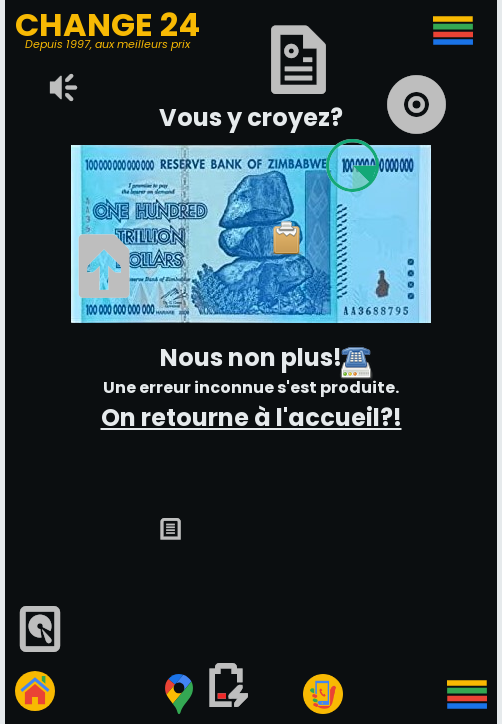 This screenshot has width=502, height=724. Describe the element at coordinates (104, 264) in the screenshot. I see `send or share a document` at that location.